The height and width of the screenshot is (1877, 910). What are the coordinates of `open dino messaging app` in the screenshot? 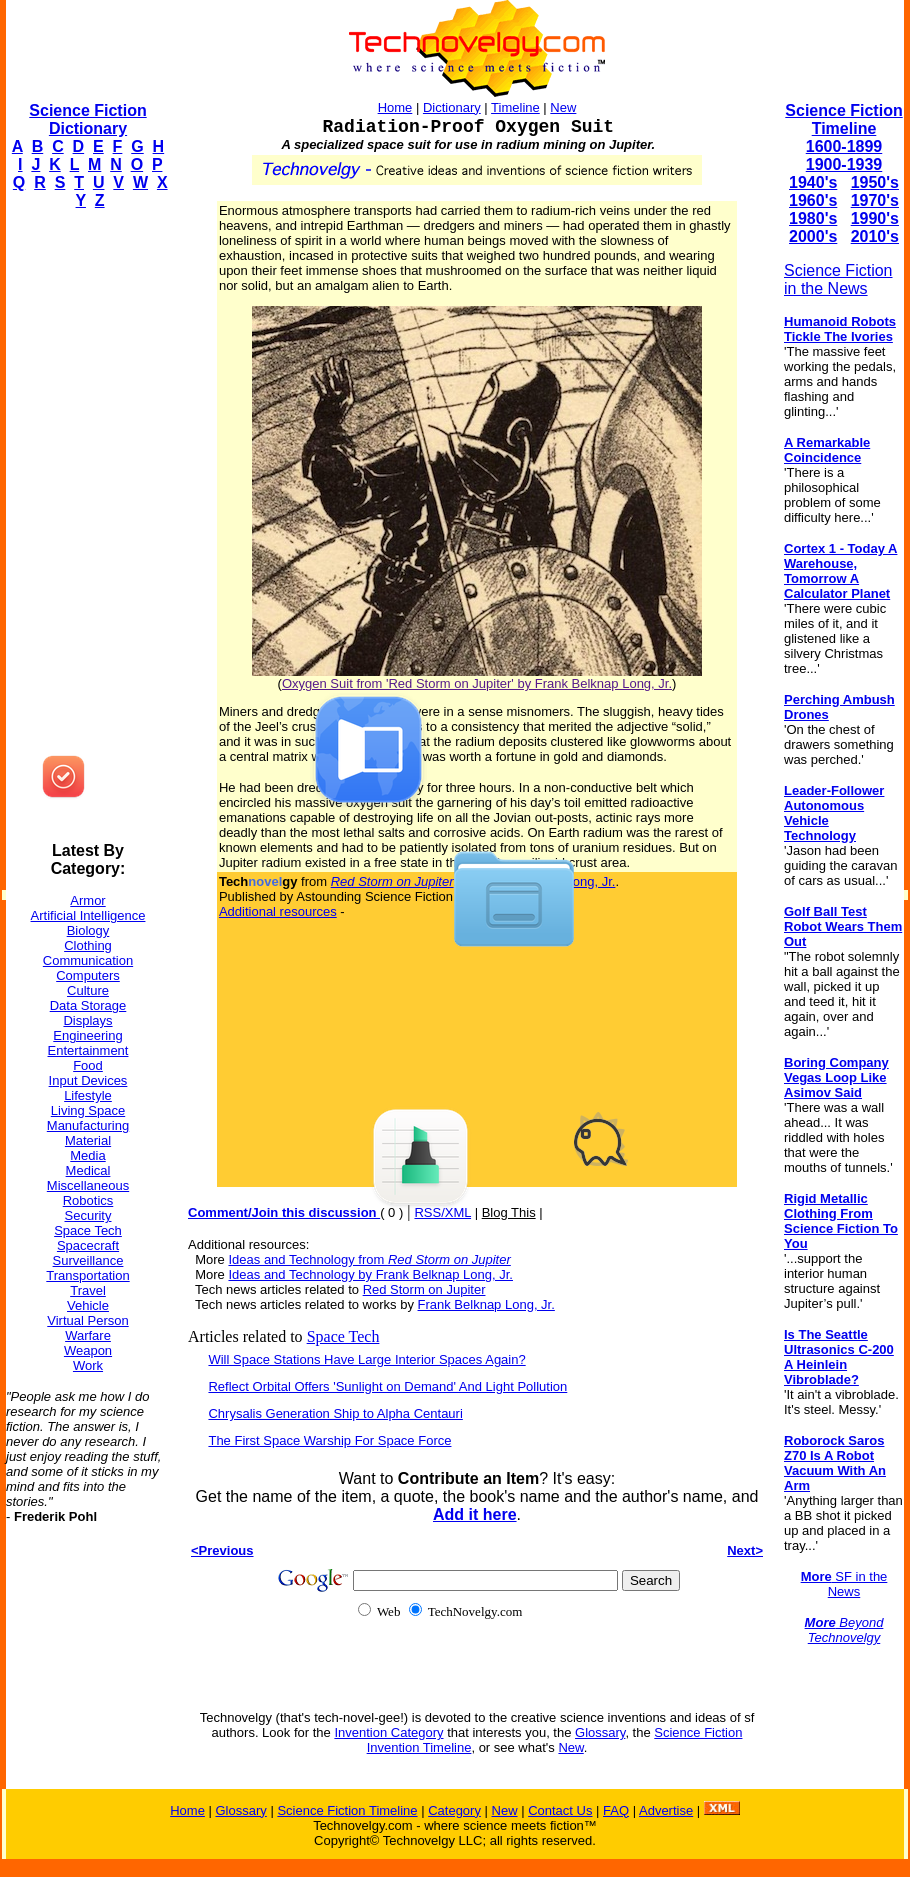 It's located at (601, 1139).